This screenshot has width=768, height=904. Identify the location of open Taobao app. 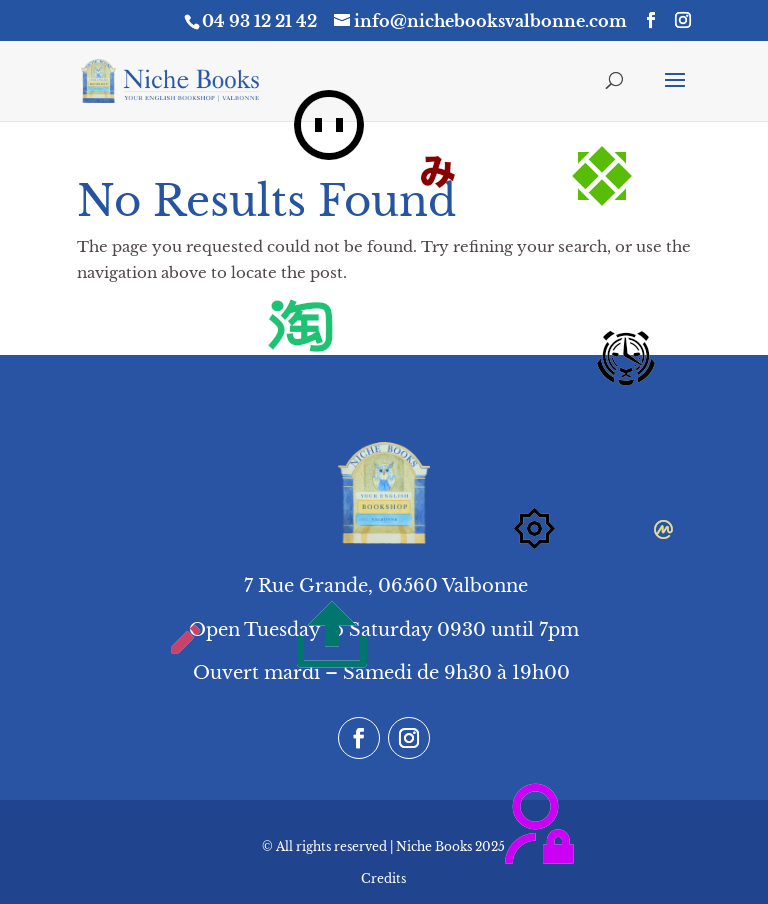
(299, 325).